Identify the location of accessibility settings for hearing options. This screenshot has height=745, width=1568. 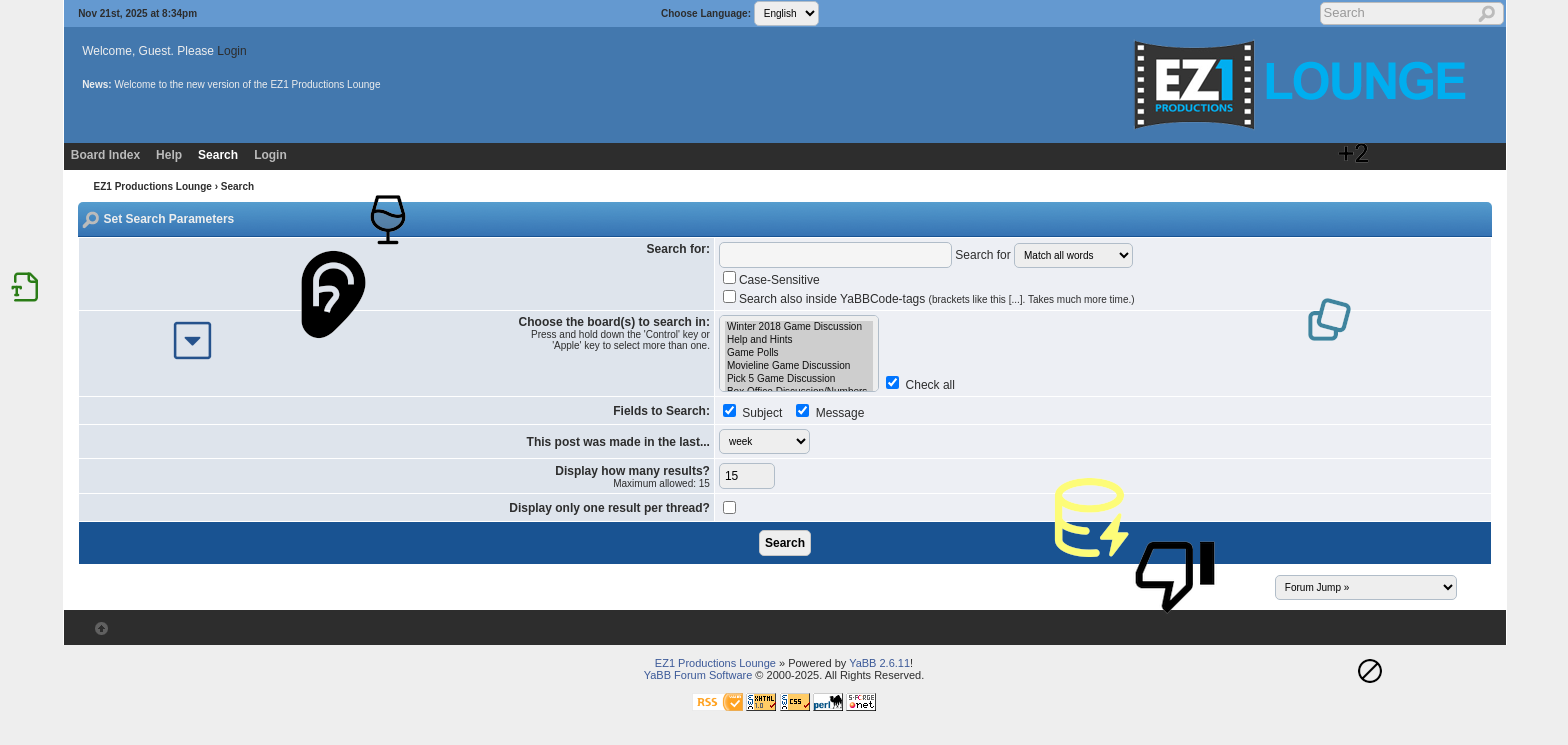
(333, 294).